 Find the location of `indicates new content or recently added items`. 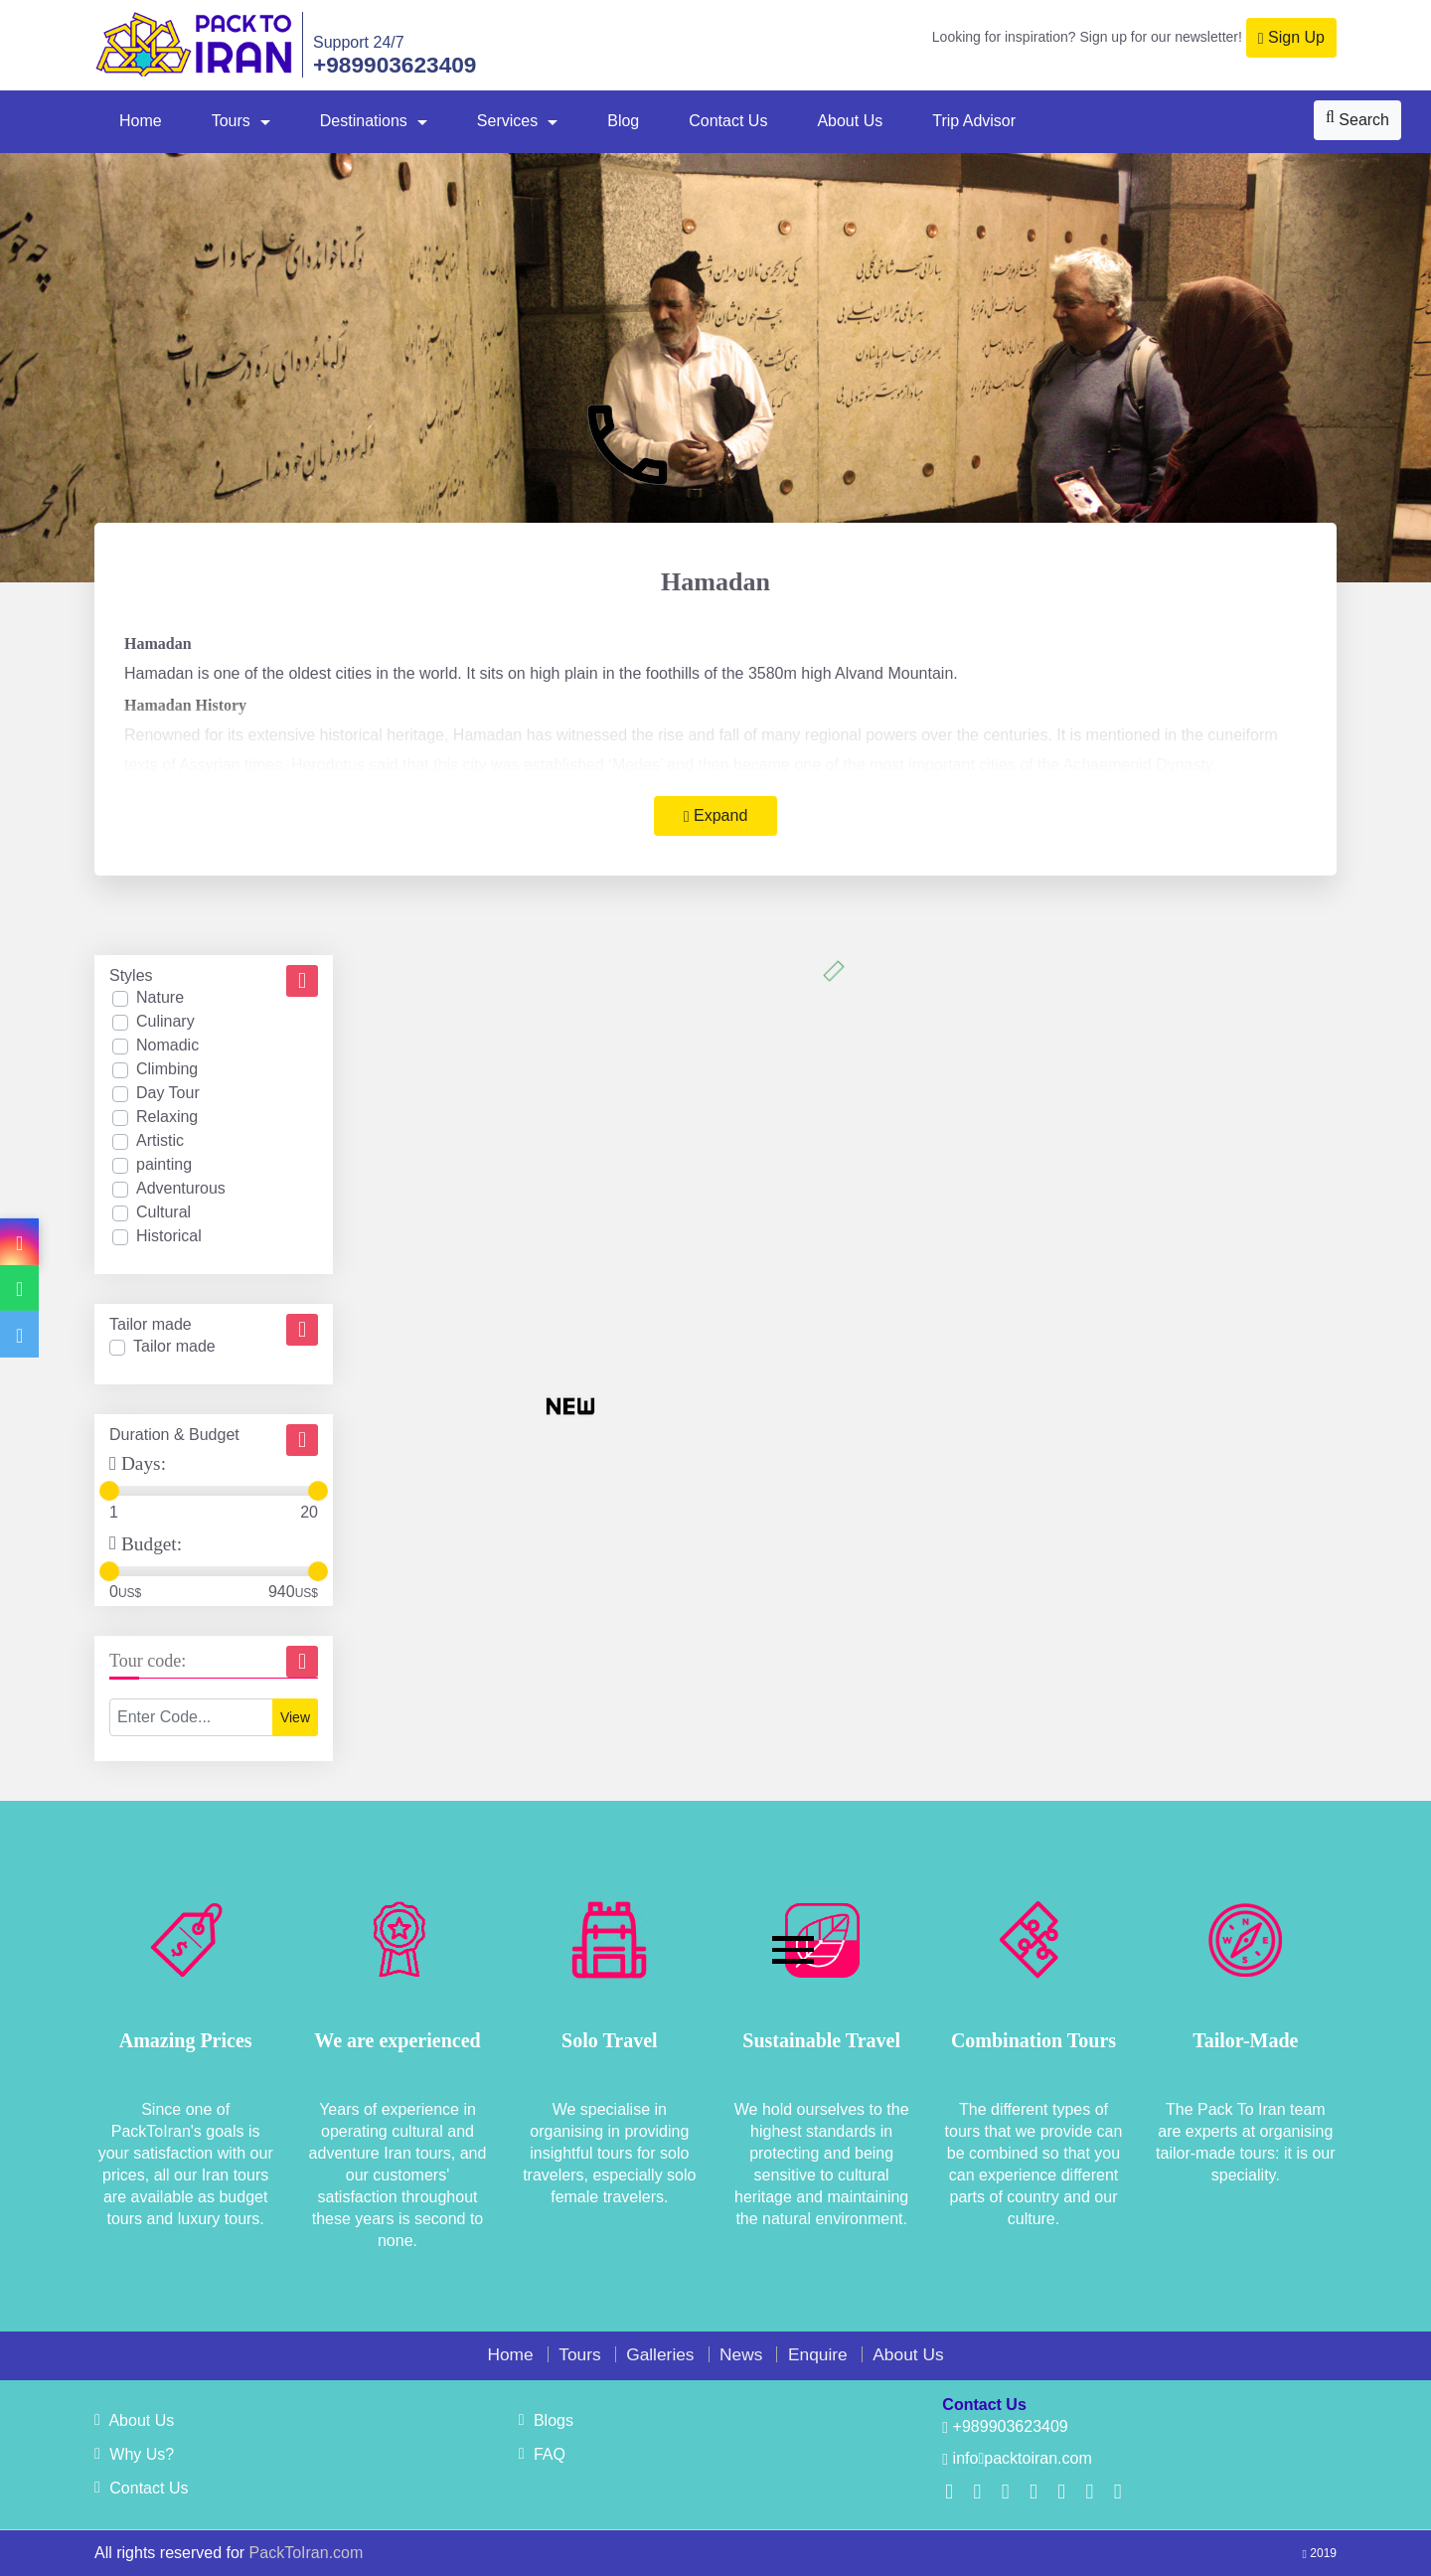

indicates new content or recently added items is located at coordinates (570, 1406).